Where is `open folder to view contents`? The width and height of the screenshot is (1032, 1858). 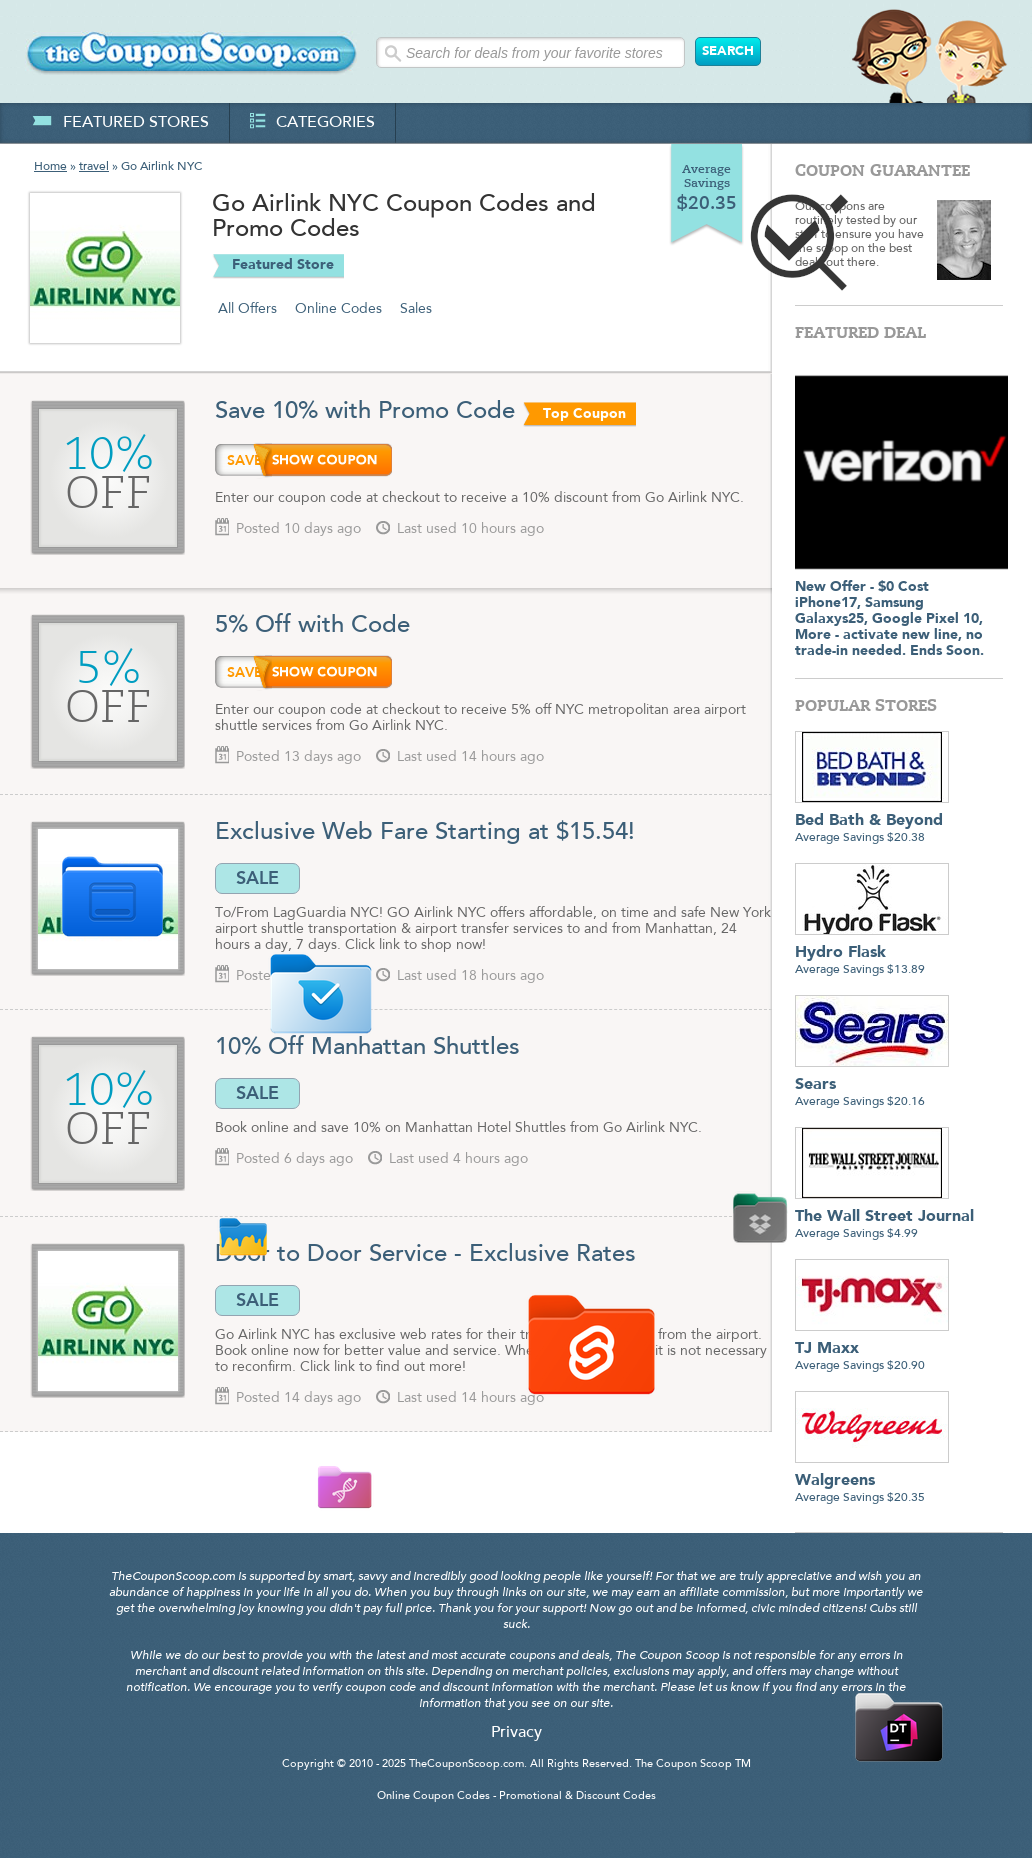
open folder to view contents is located at coordinates (243, 1238).